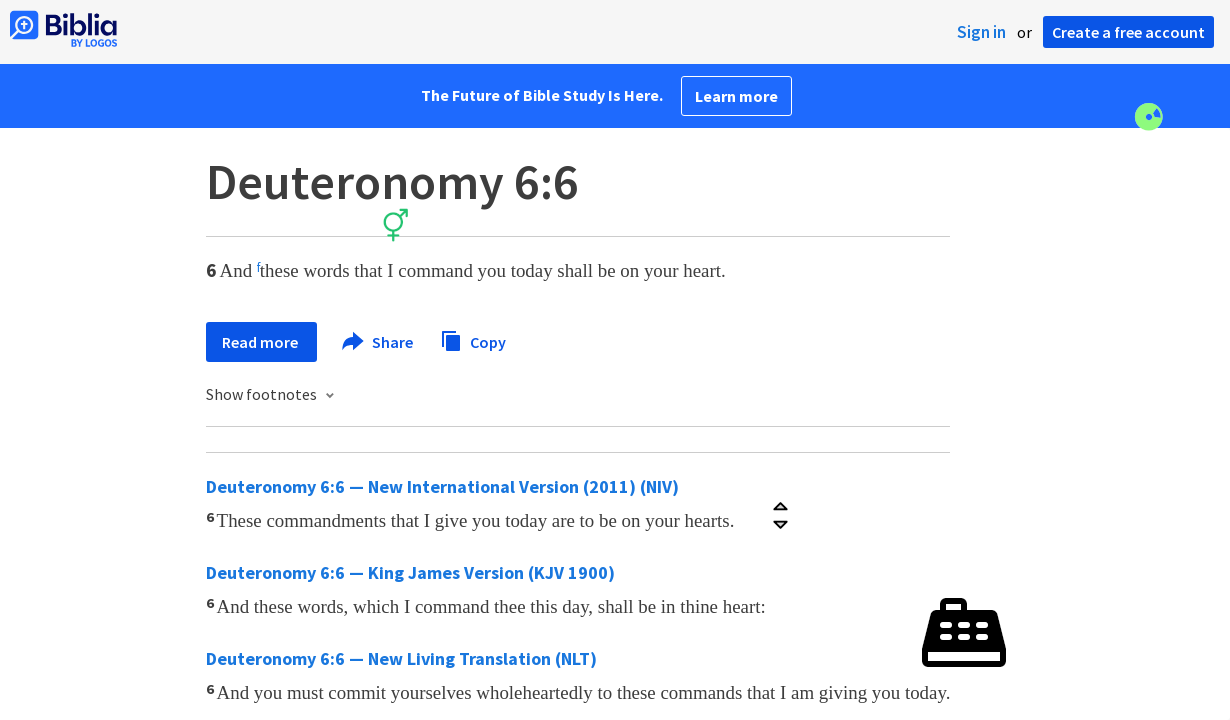 The height and width of the screenshot is (720, 1230). What do you see at coordinates (964, 637) in the screenshot?
I see `access point of sale system` at bounding box center [964, 637].